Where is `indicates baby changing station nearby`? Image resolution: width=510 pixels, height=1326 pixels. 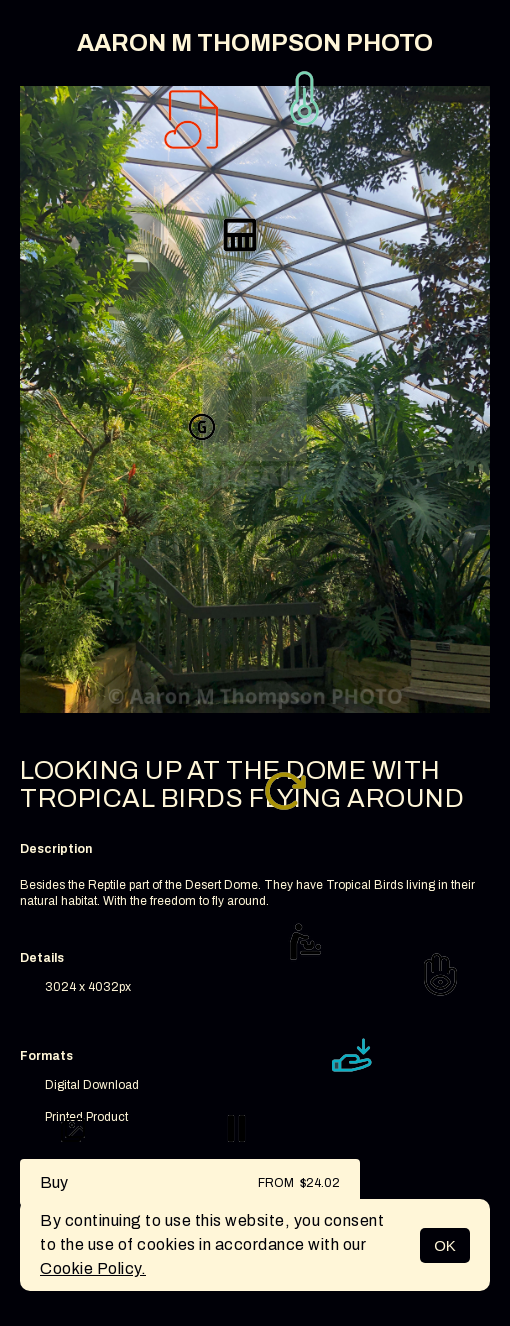 indicates baby changing station nearby is located at coordinates (305, 942).